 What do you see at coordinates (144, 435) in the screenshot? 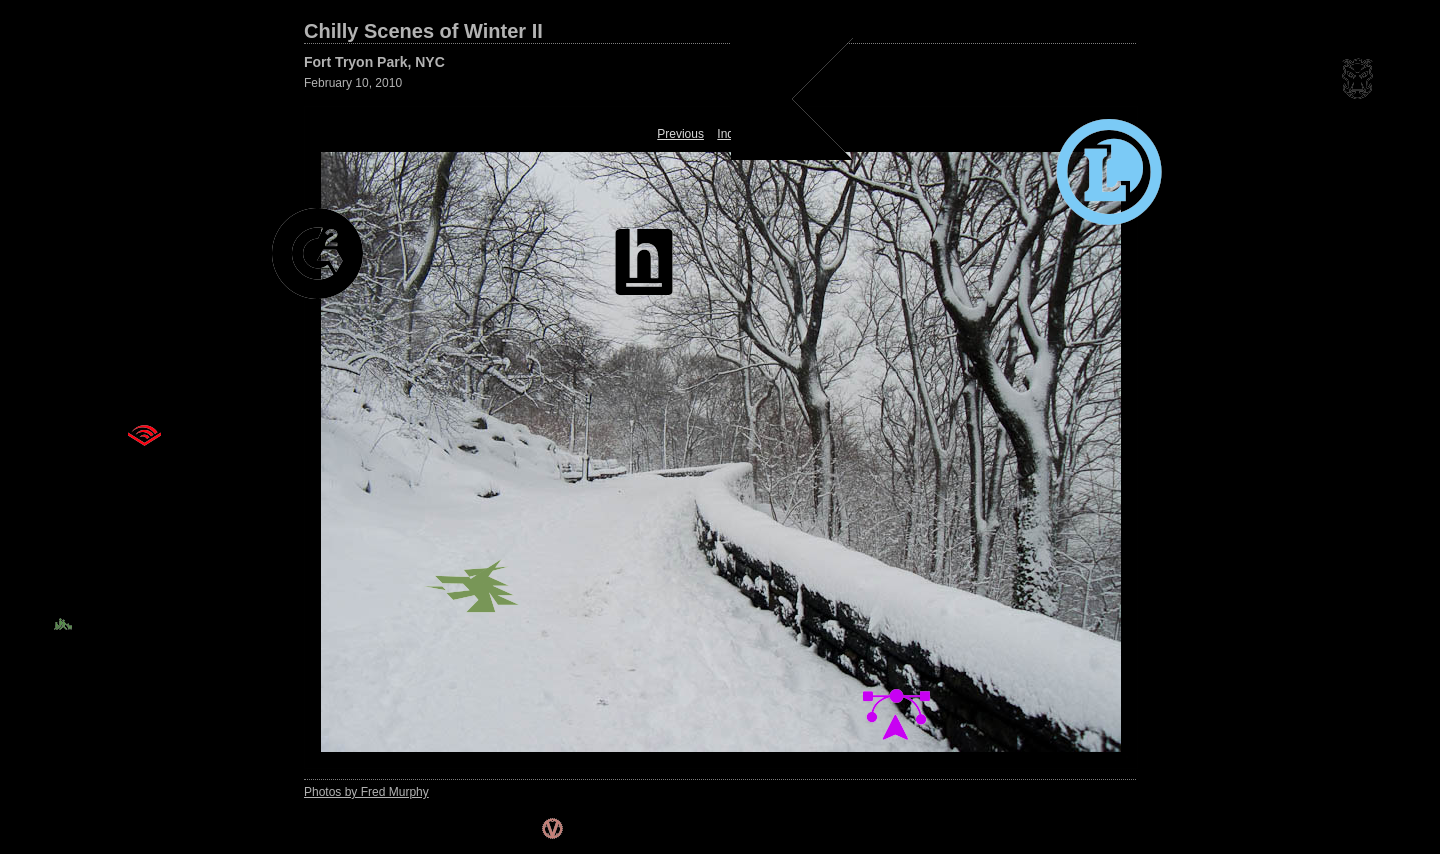
I see `open the Audible app` at bounding box center [144, 435].